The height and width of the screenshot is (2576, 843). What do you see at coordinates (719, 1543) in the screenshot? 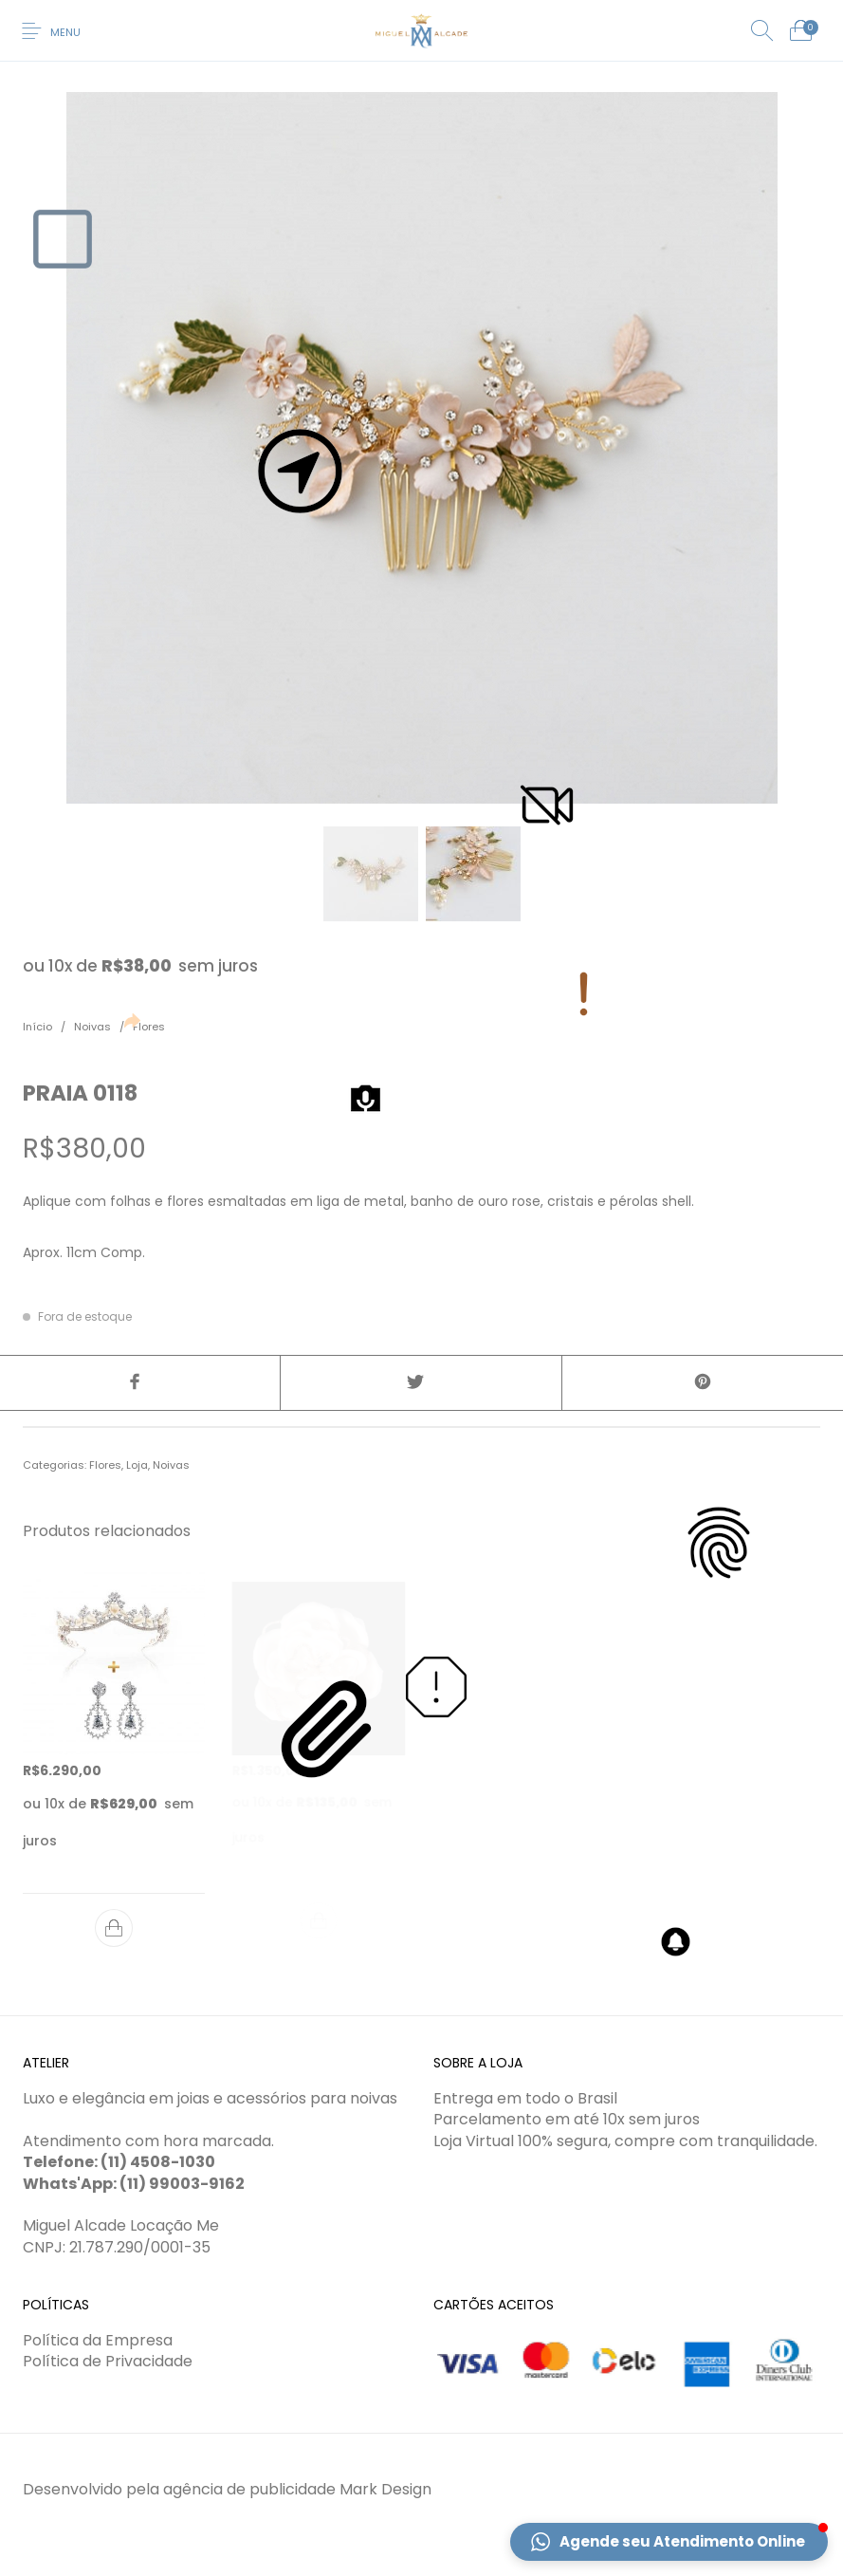
I see `authenticate with fingerprint` at bounding box center [719, 1543].